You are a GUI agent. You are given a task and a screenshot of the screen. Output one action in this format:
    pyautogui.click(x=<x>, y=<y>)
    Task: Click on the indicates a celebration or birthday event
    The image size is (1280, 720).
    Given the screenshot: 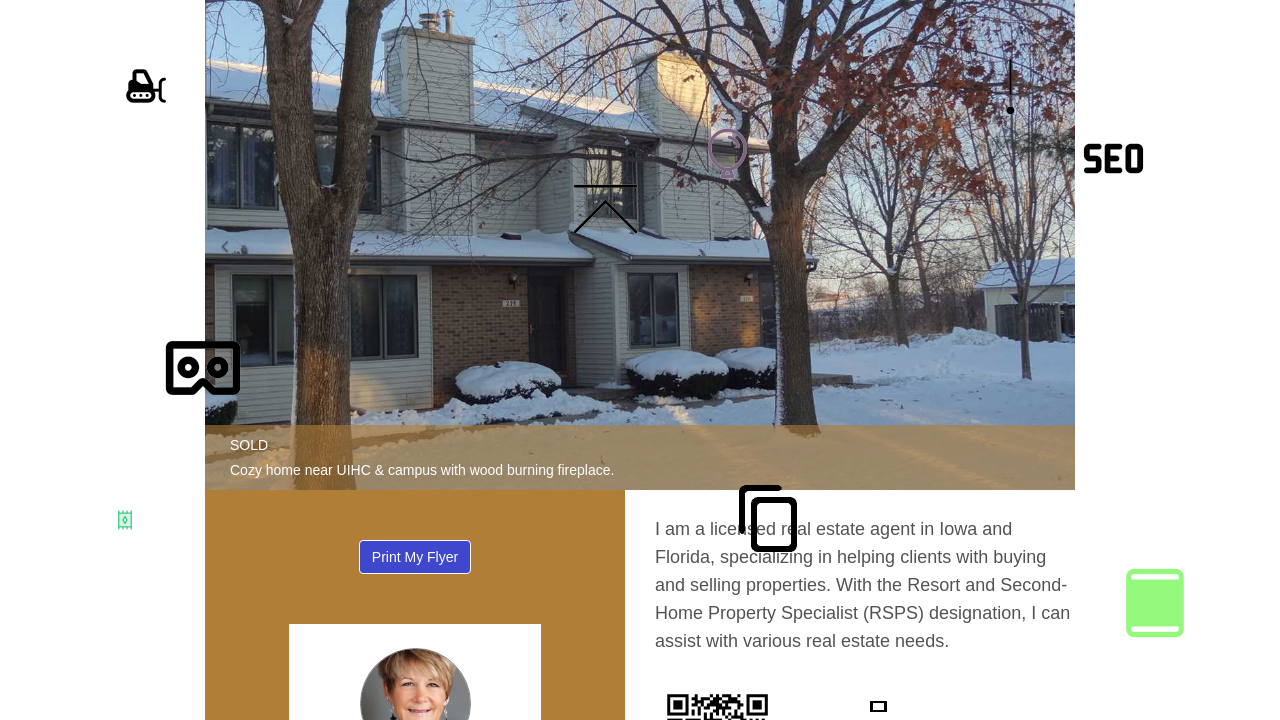 What is the action you would take?
    pyautogui.click(x=727, y=153)
    